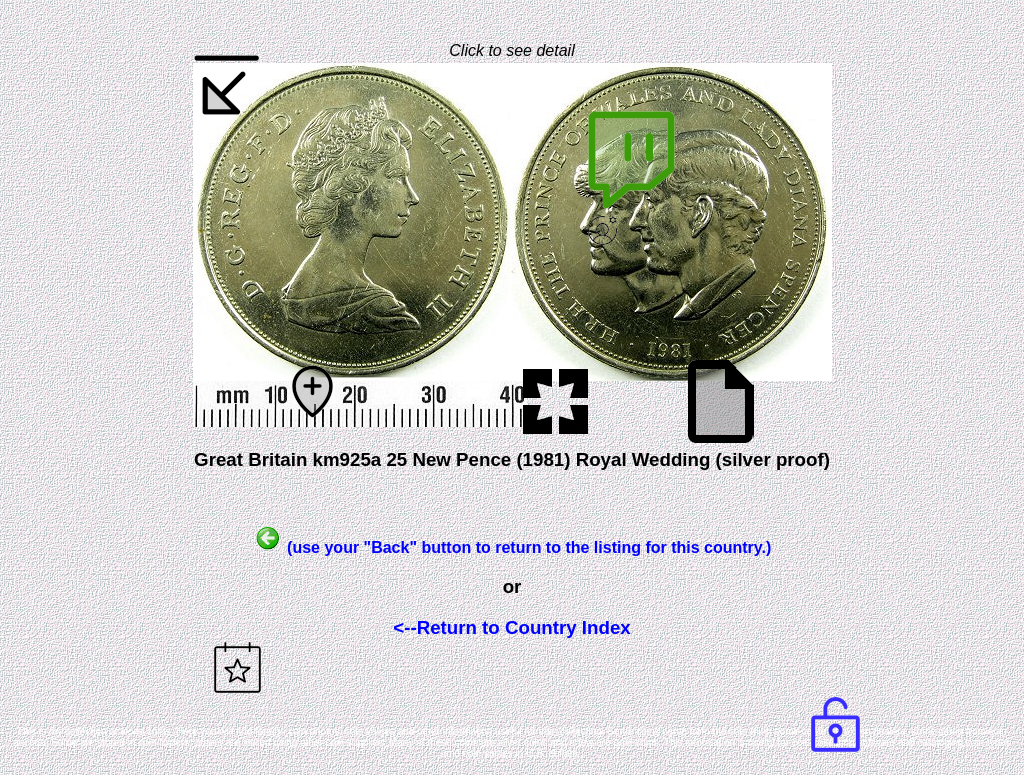 The width and height of the screenshot is (1024, 775). I want to click on view pages or documents, so click(555, 401).